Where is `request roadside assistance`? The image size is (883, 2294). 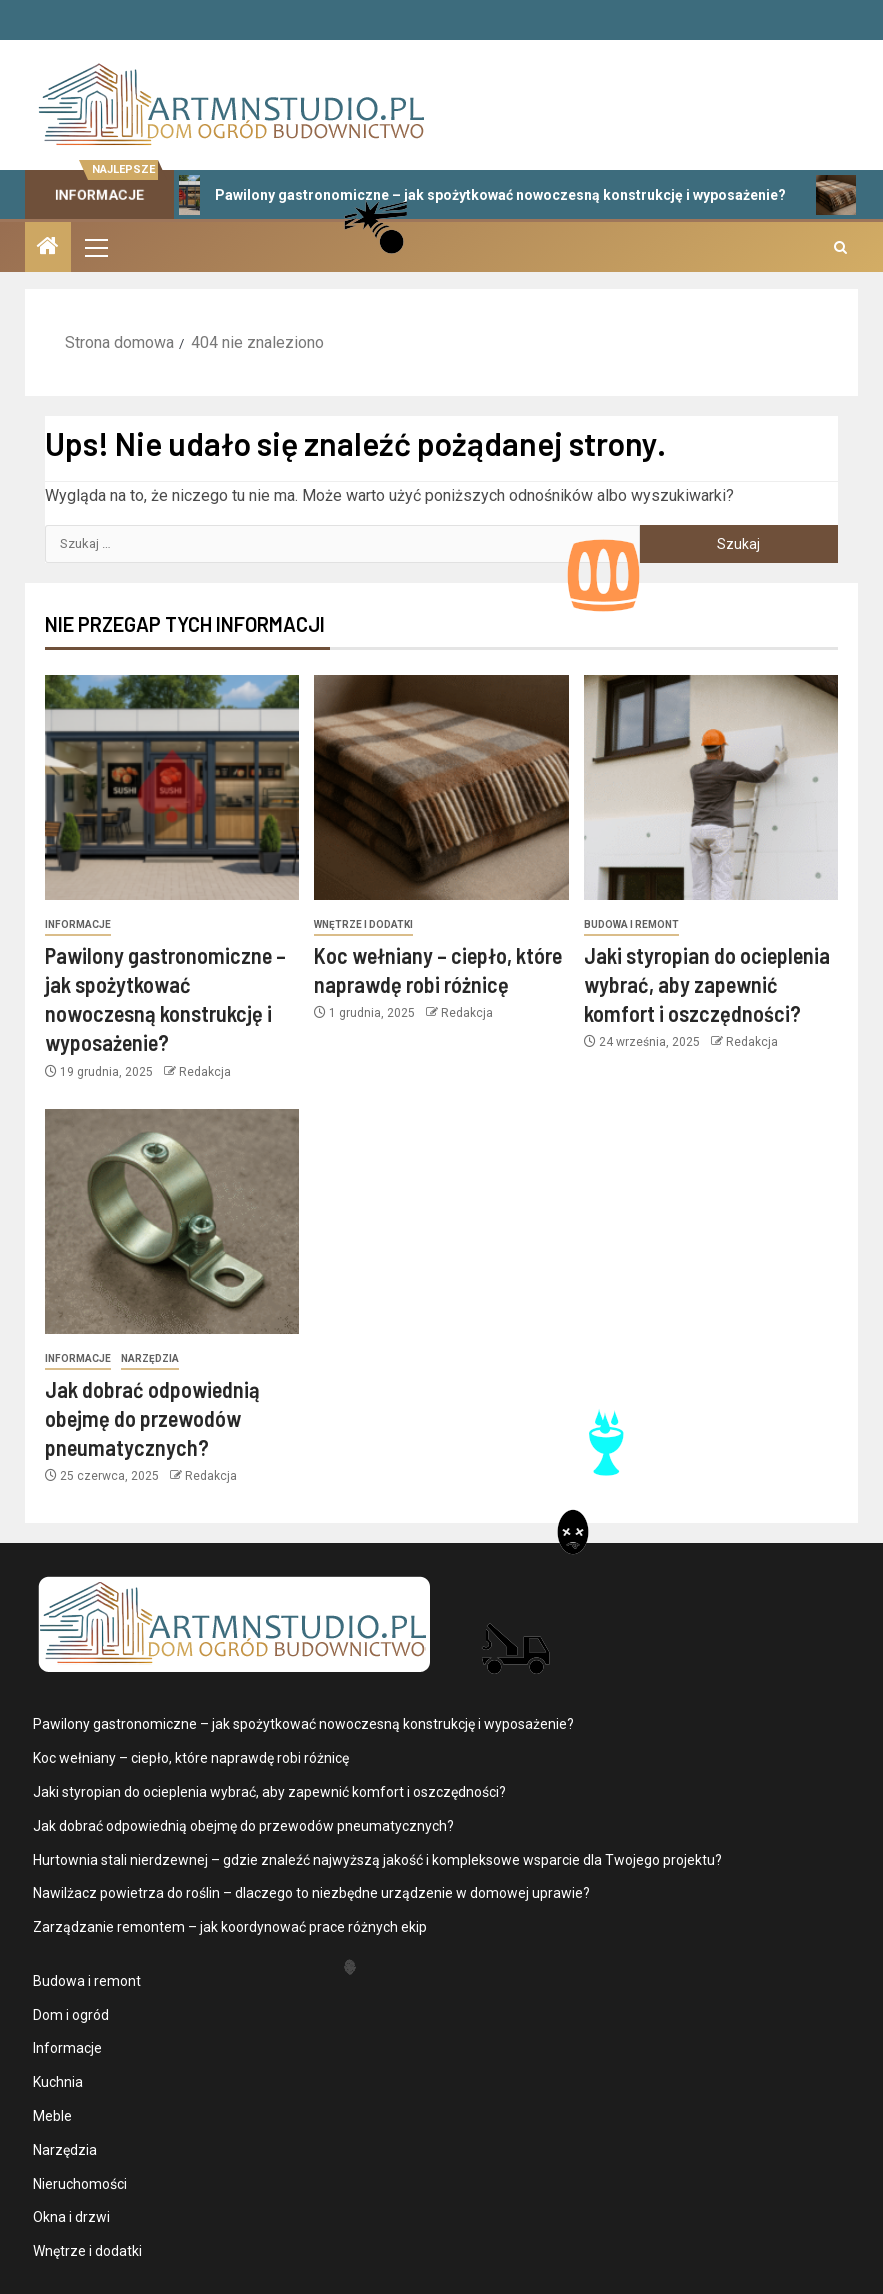
request roadside assistance is located at coordinates (515, 1648).